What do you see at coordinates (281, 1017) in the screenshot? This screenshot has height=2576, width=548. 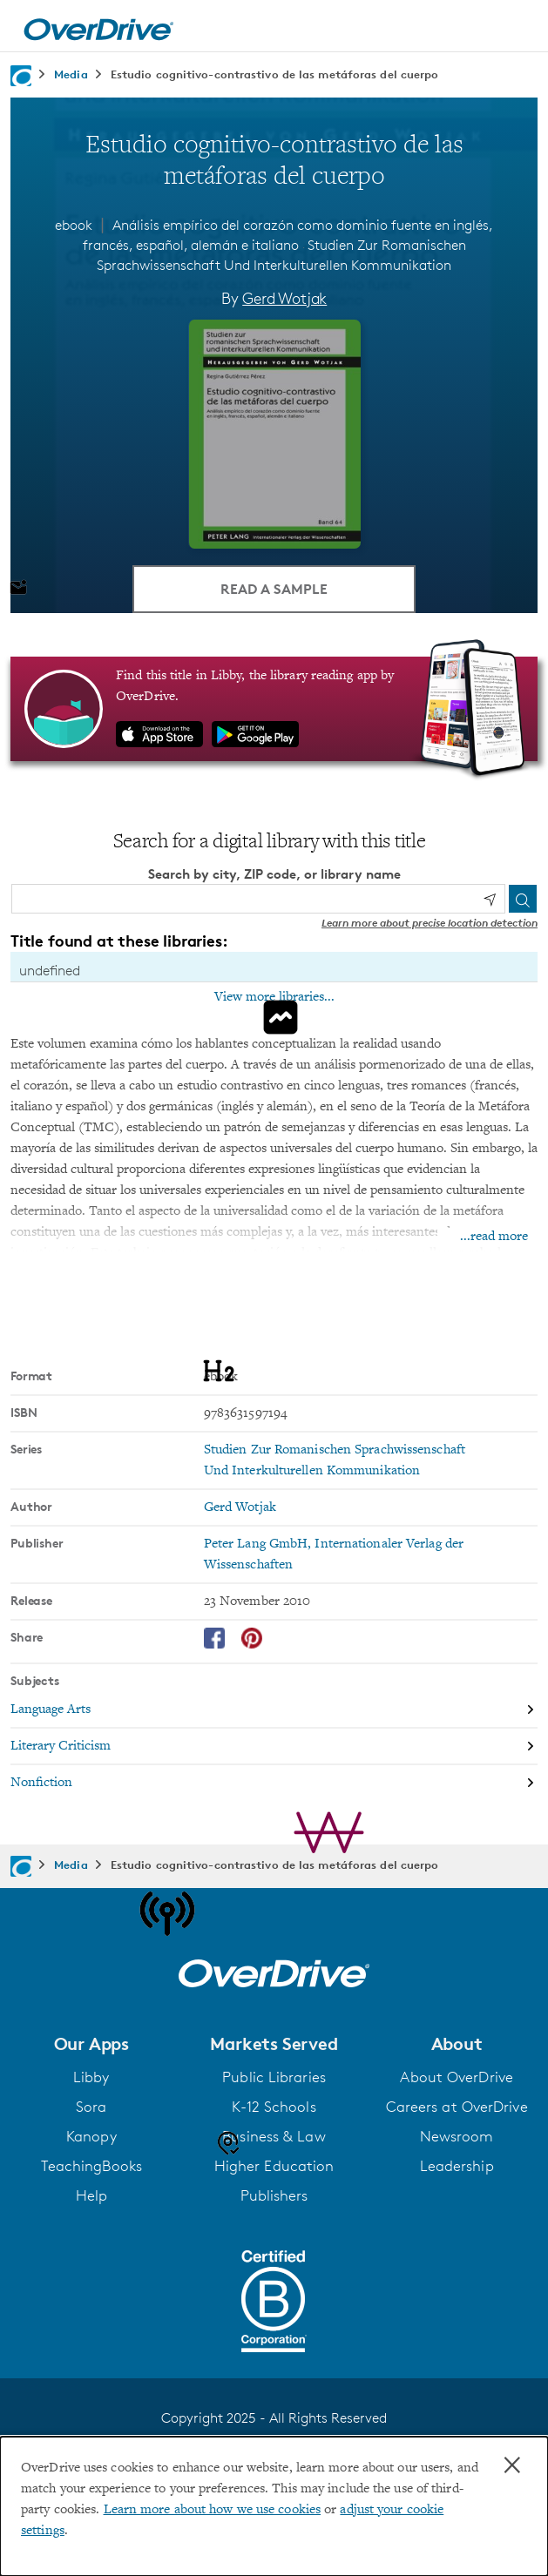 I see `view analytics or statistics` at bounding box center [281, 1017].